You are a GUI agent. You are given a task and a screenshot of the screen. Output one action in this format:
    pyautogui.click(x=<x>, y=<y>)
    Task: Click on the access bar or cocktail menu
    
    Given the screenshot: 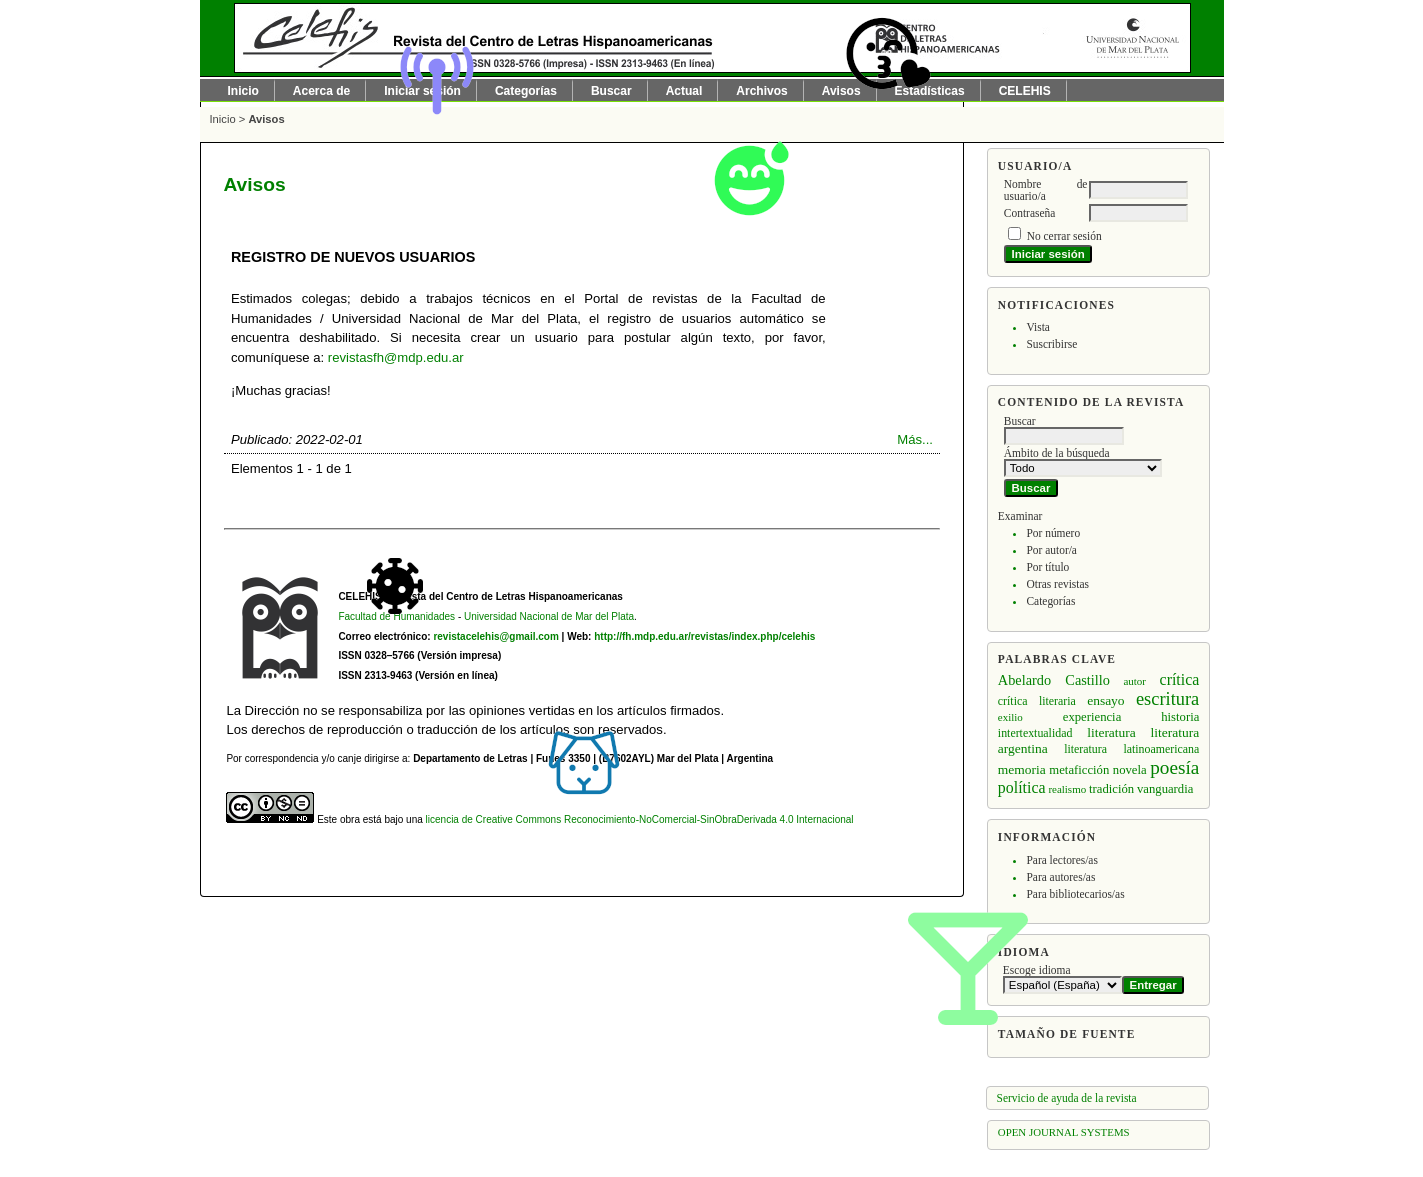 What is the action you would take?
    pyautogui.click(x=968, y=965)
    